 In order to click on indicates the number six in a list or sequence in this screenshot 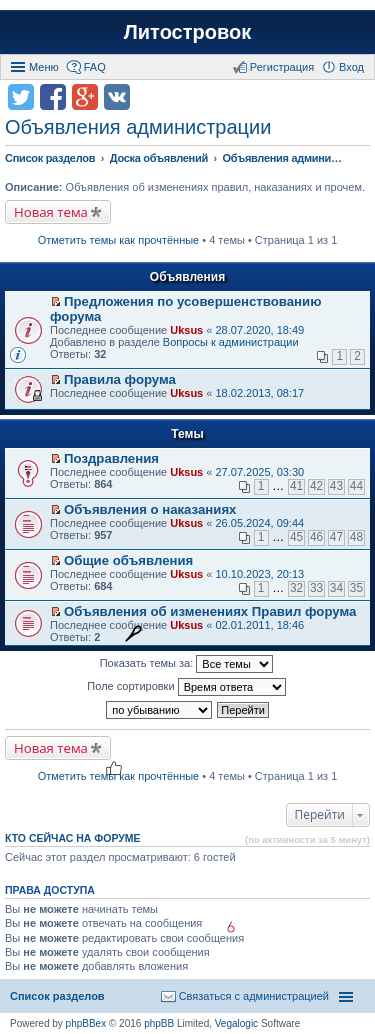, I will do `click(231, 927)`.